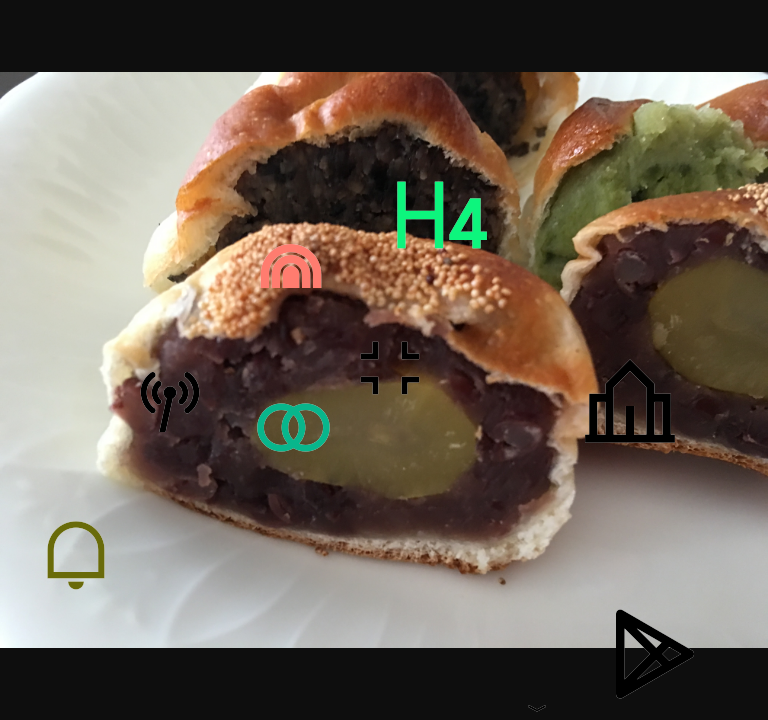 This screenshot has width=768, height=720. I want to click on podcast index logo, so click(170, 402).